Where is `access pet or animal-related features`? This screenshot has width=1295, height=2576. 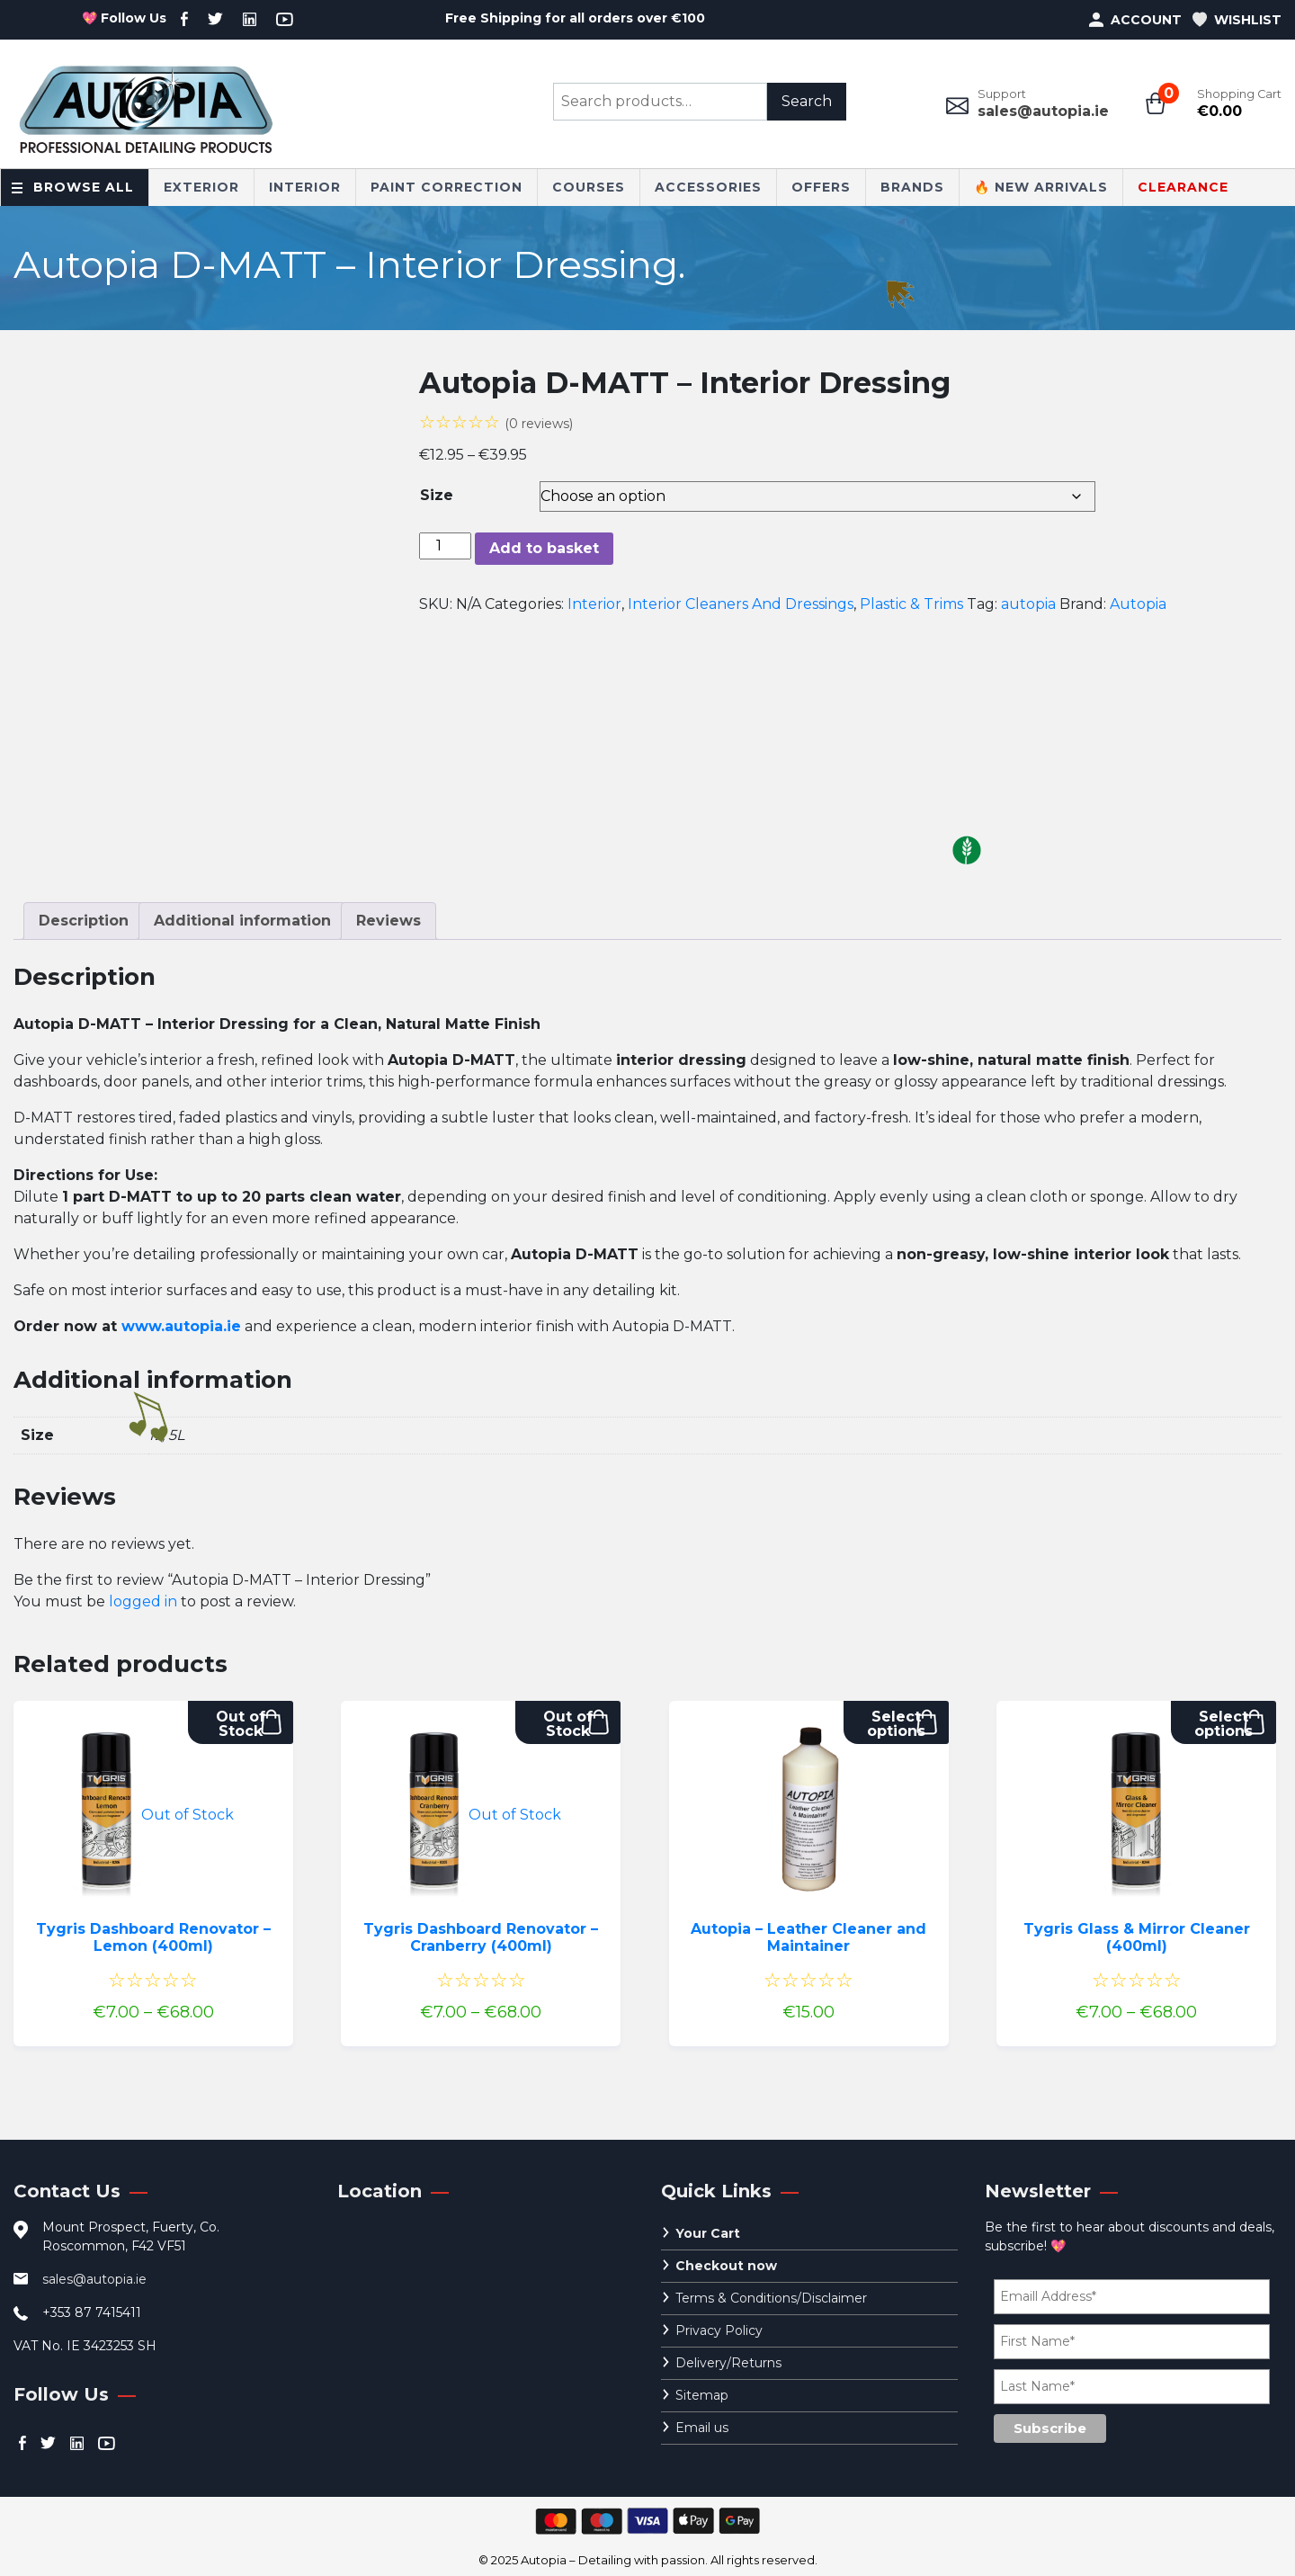
access pet or animal-related features is located at coordinates (900, 294).